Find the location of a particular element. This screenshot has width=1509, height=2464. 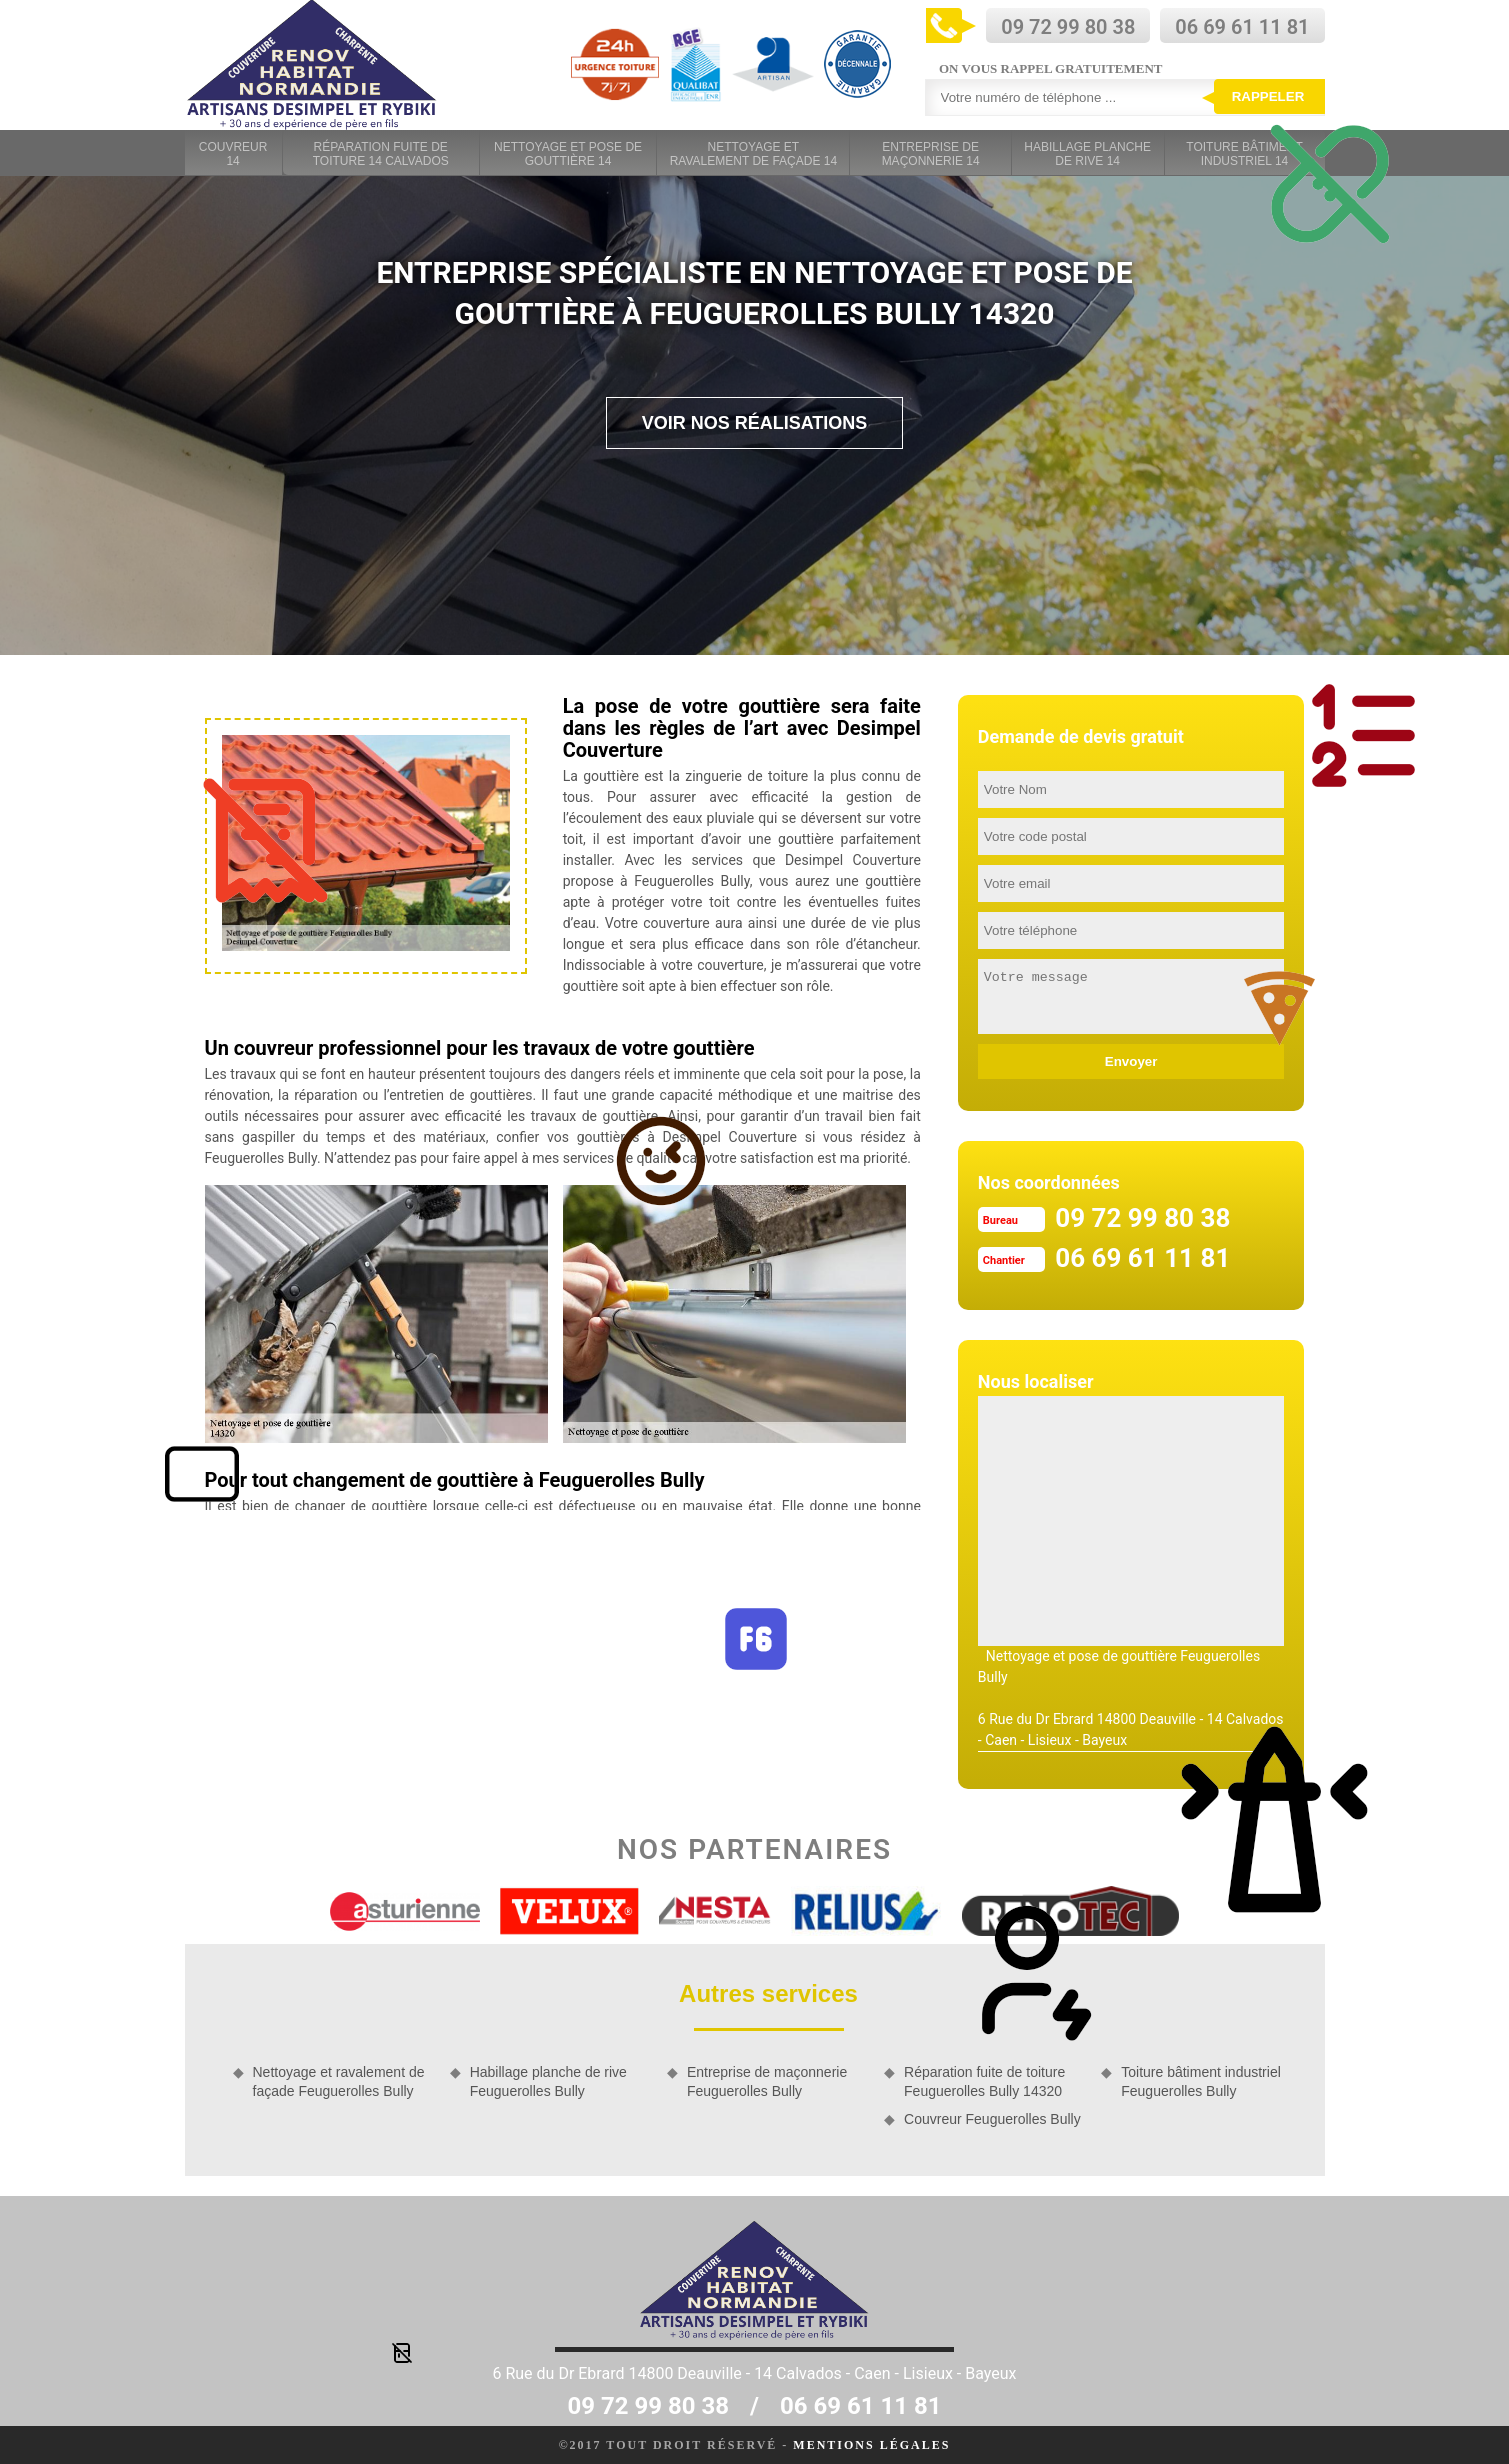

create a numbered list is located at coordinates (1363, 735).